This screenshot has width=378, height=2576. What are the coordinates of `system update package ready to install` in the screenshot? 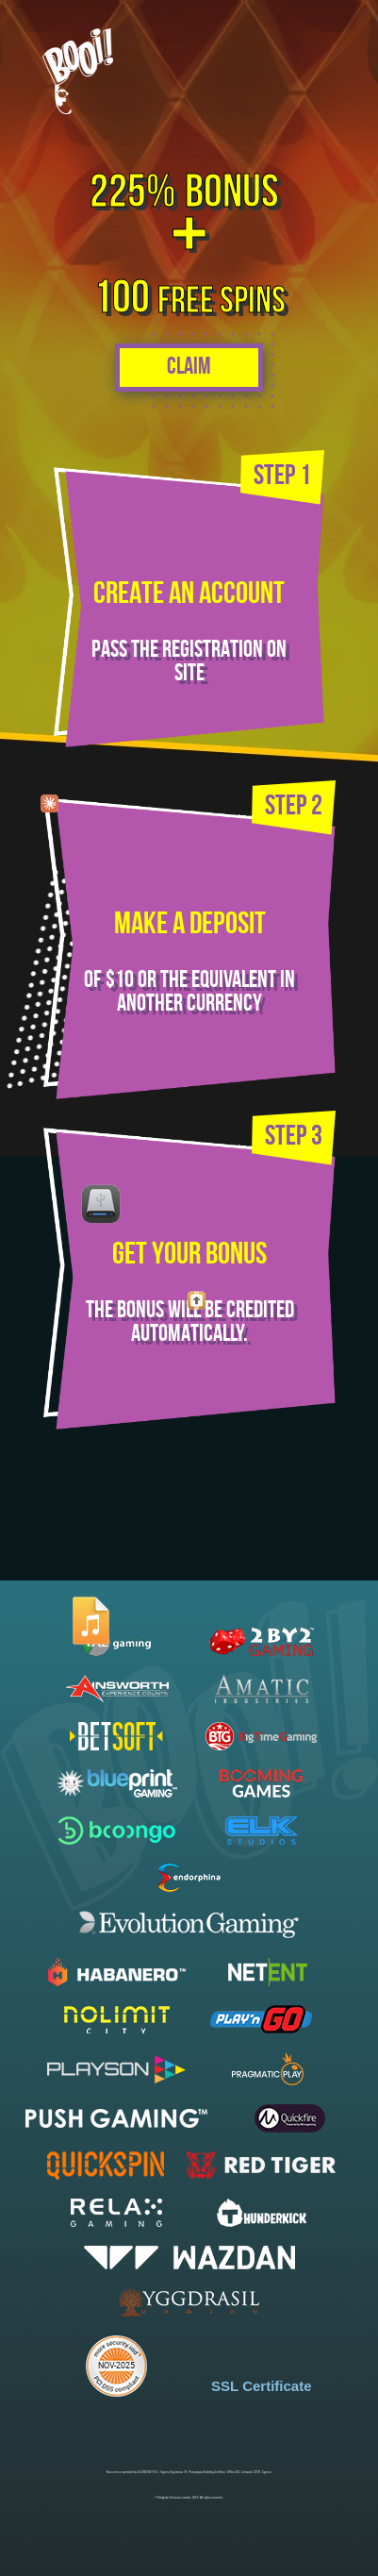 It's located at (196, 1300).